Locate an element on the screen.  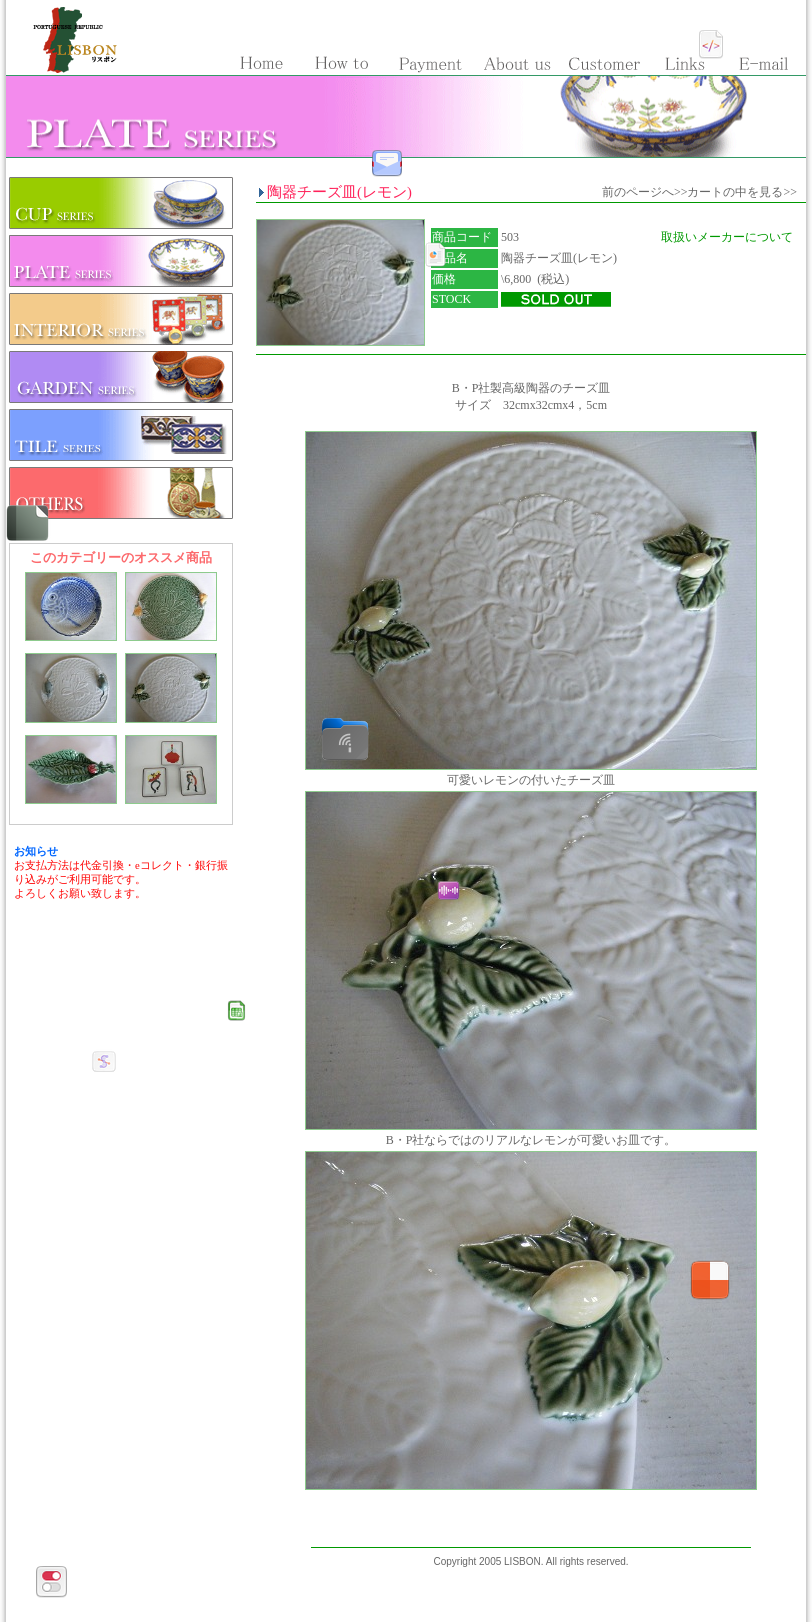
open email application is located at coordinates (387, 163).